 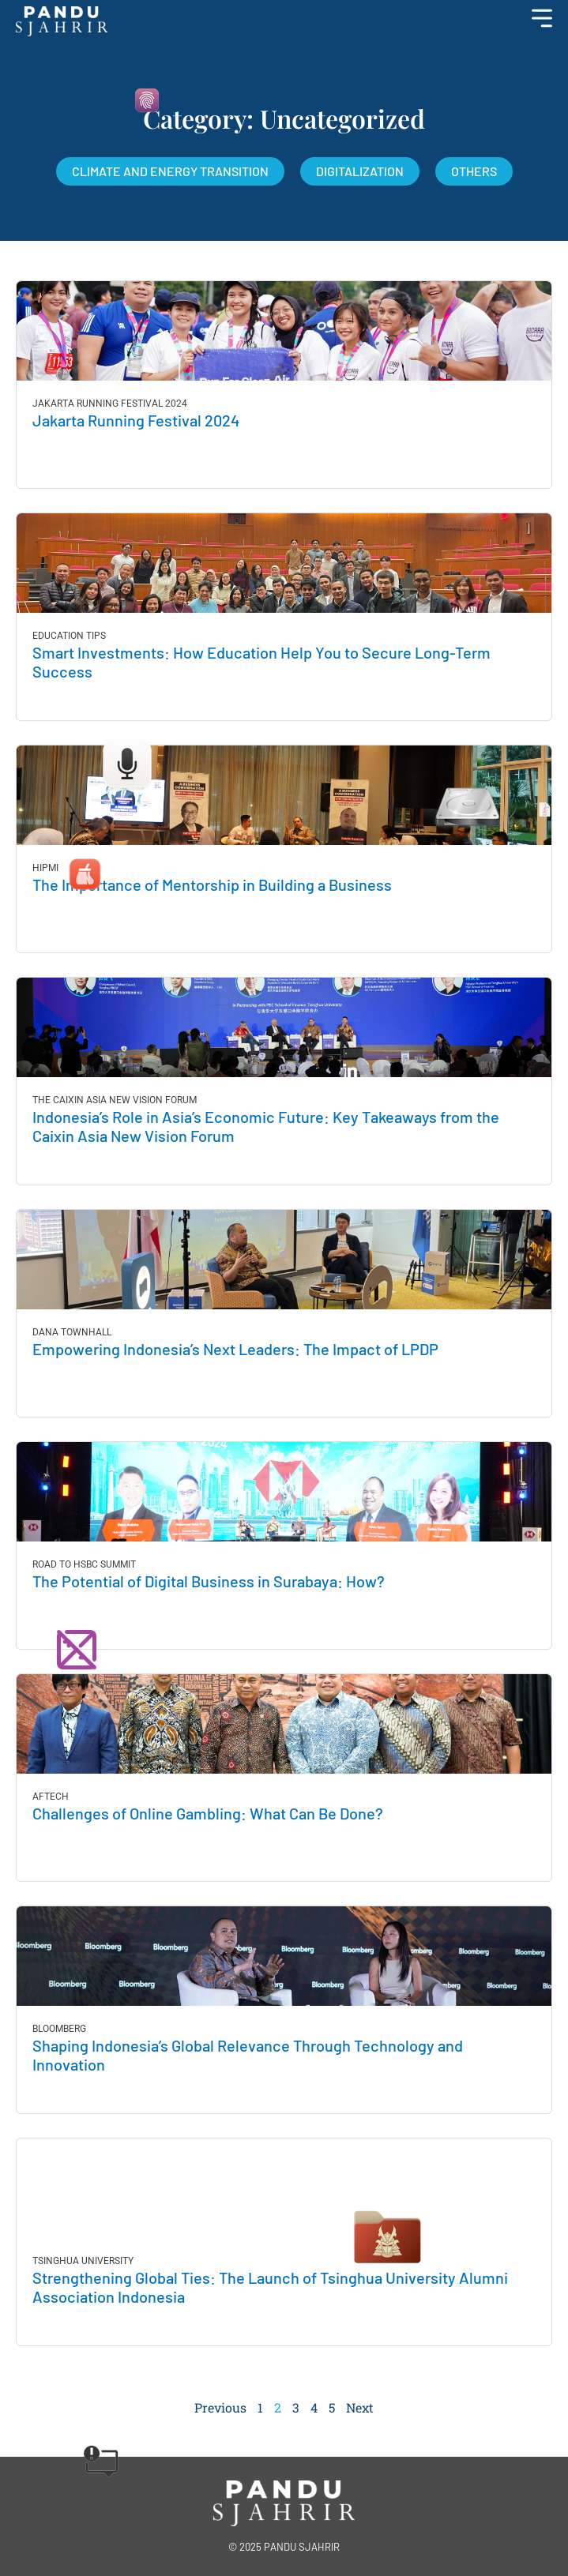 What do you see at coordinates (387, 2239) in the screenshot?
I see `folder for storing historical Japanese or shogun-themed content` at bounding box center [387, 2239].